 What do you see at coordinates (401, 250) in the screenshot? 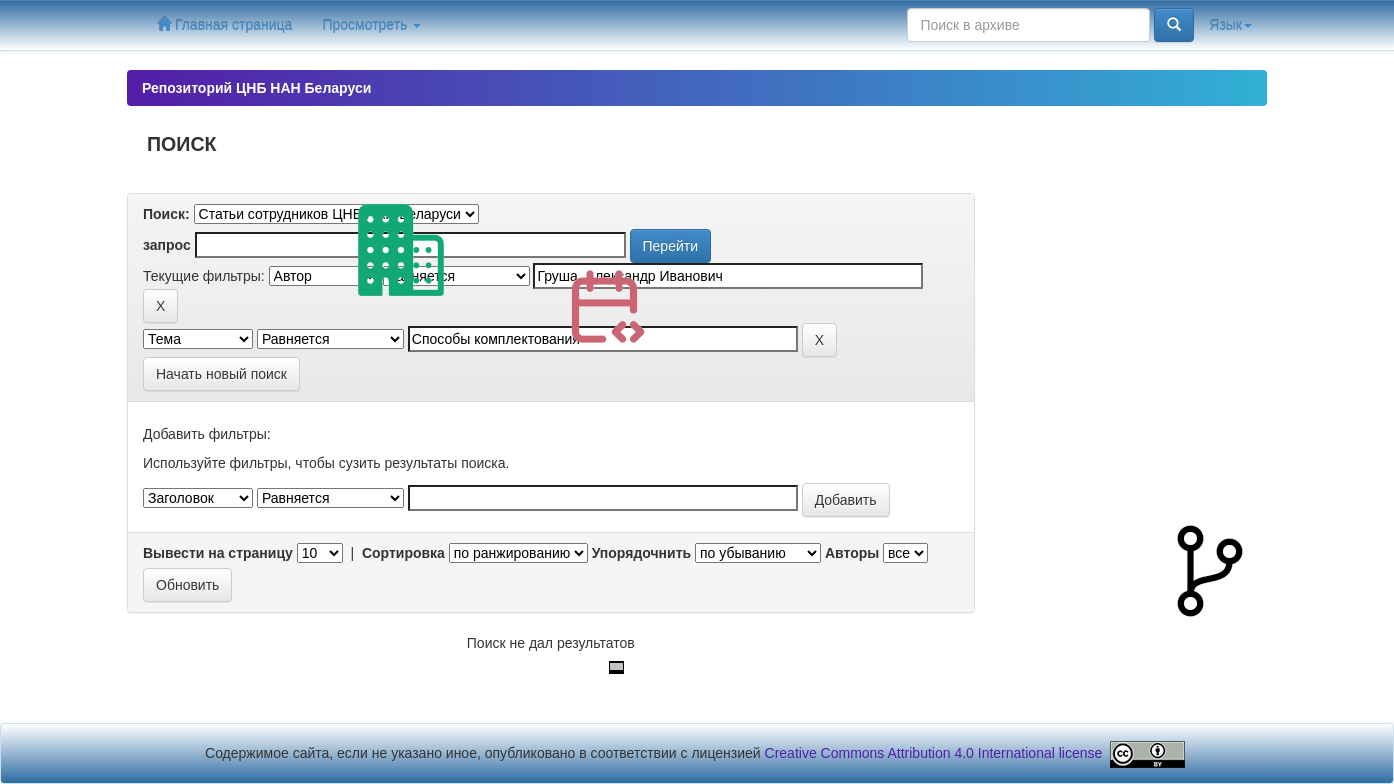
I see `view business or company information` at bounding box center [401, 250].